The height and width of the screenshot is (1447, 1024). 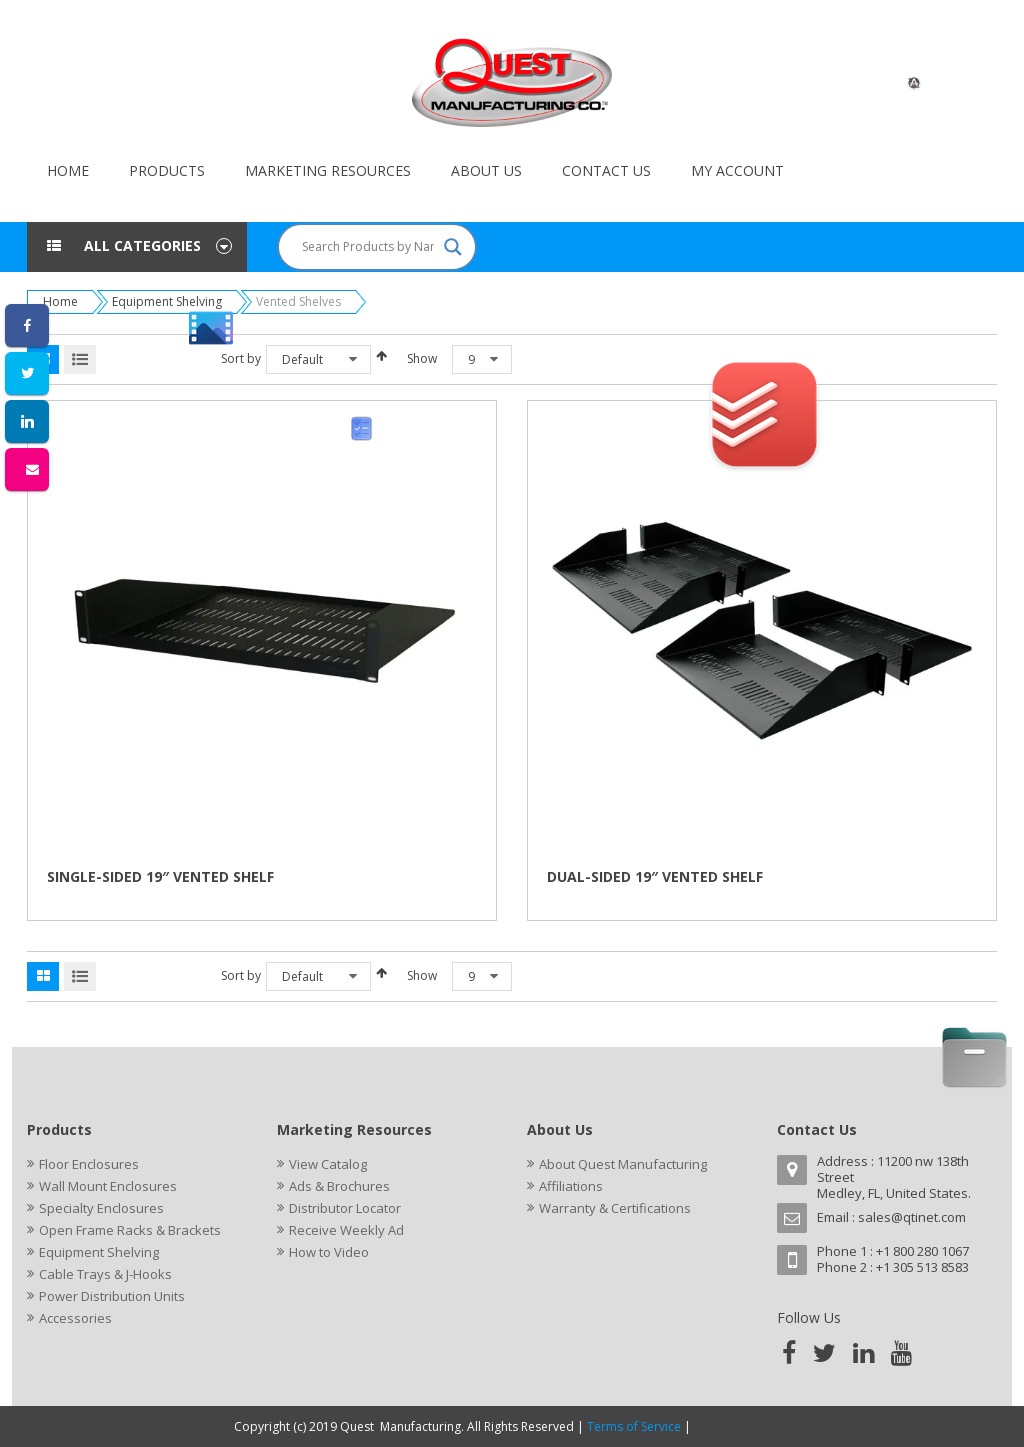 I want to click on open the to-do list app, so click(x=361, y=428).